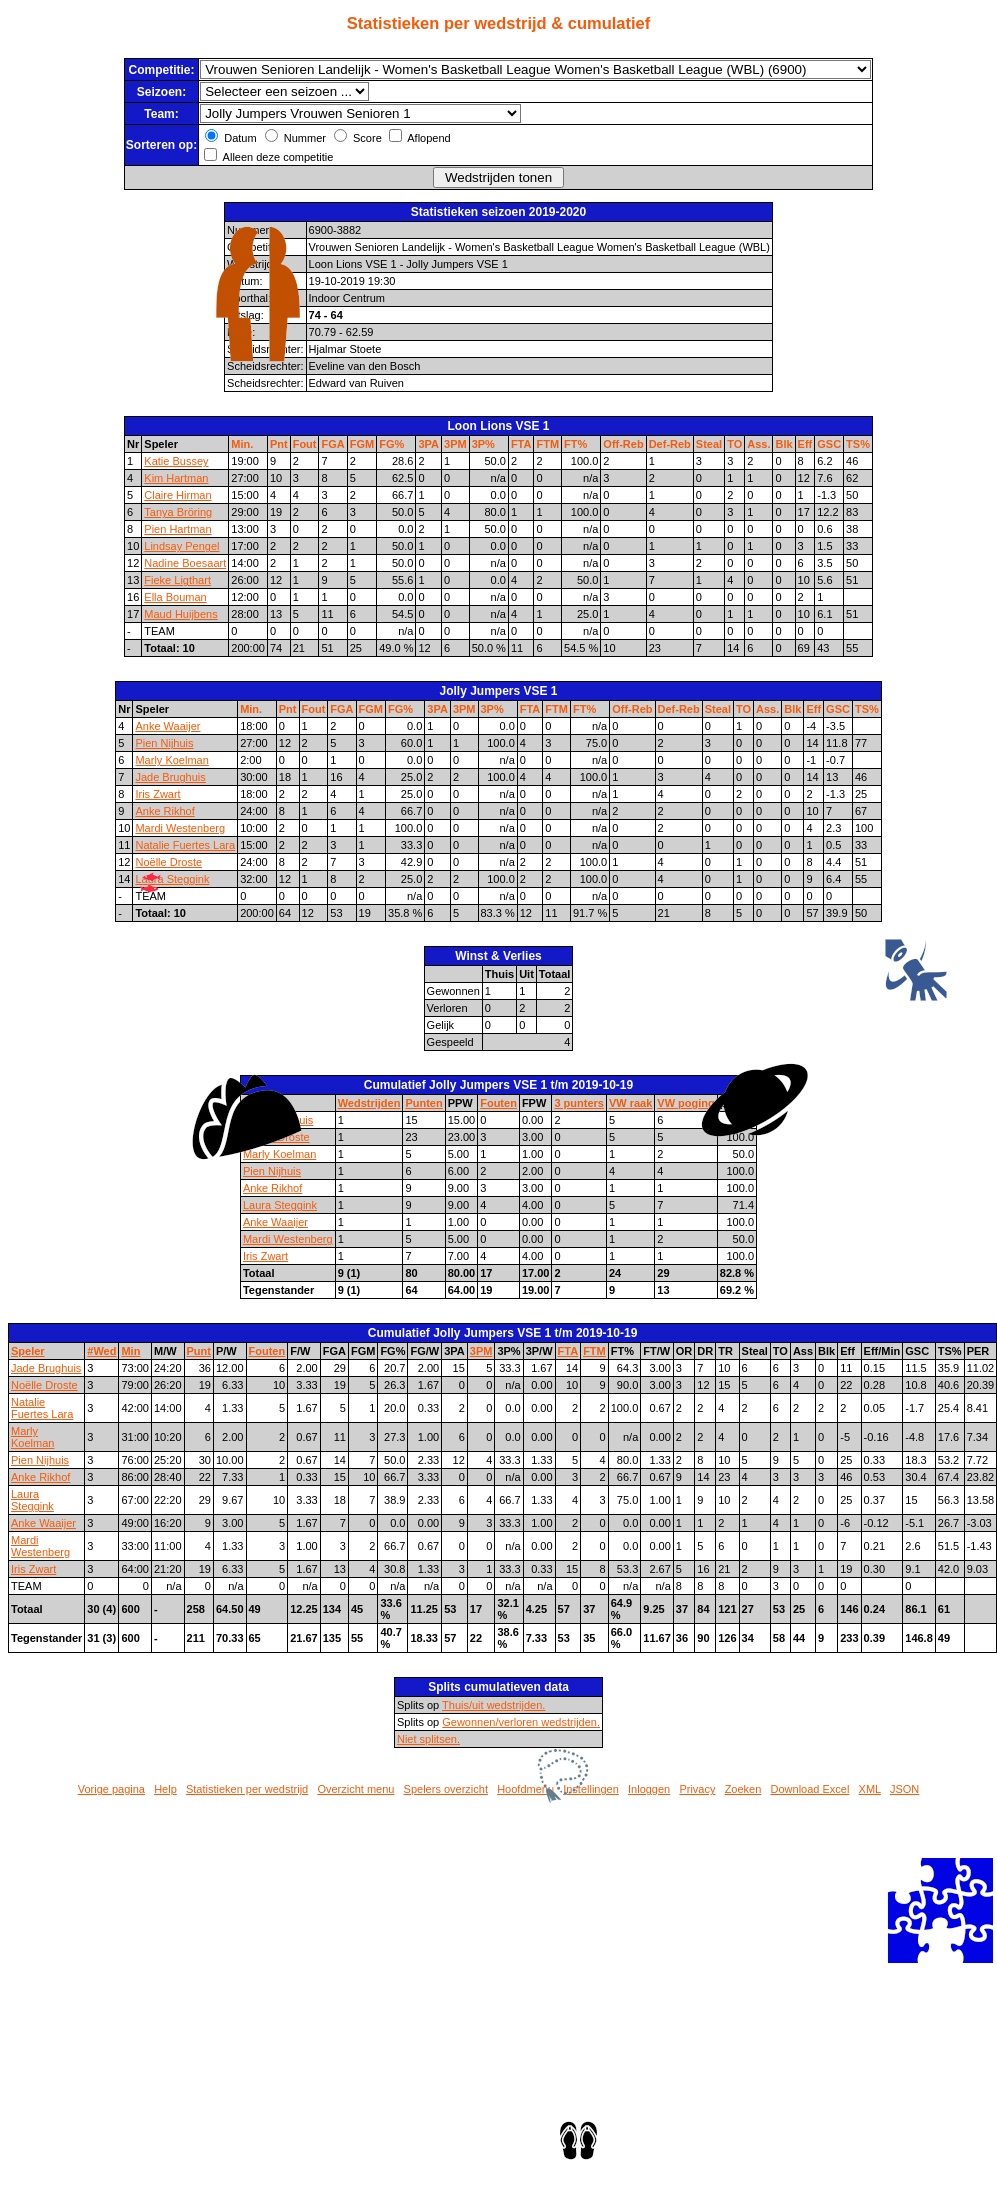 This screenshot has height=2190, width=997. I want to click on summon a ghost companion, so click(259, 293).